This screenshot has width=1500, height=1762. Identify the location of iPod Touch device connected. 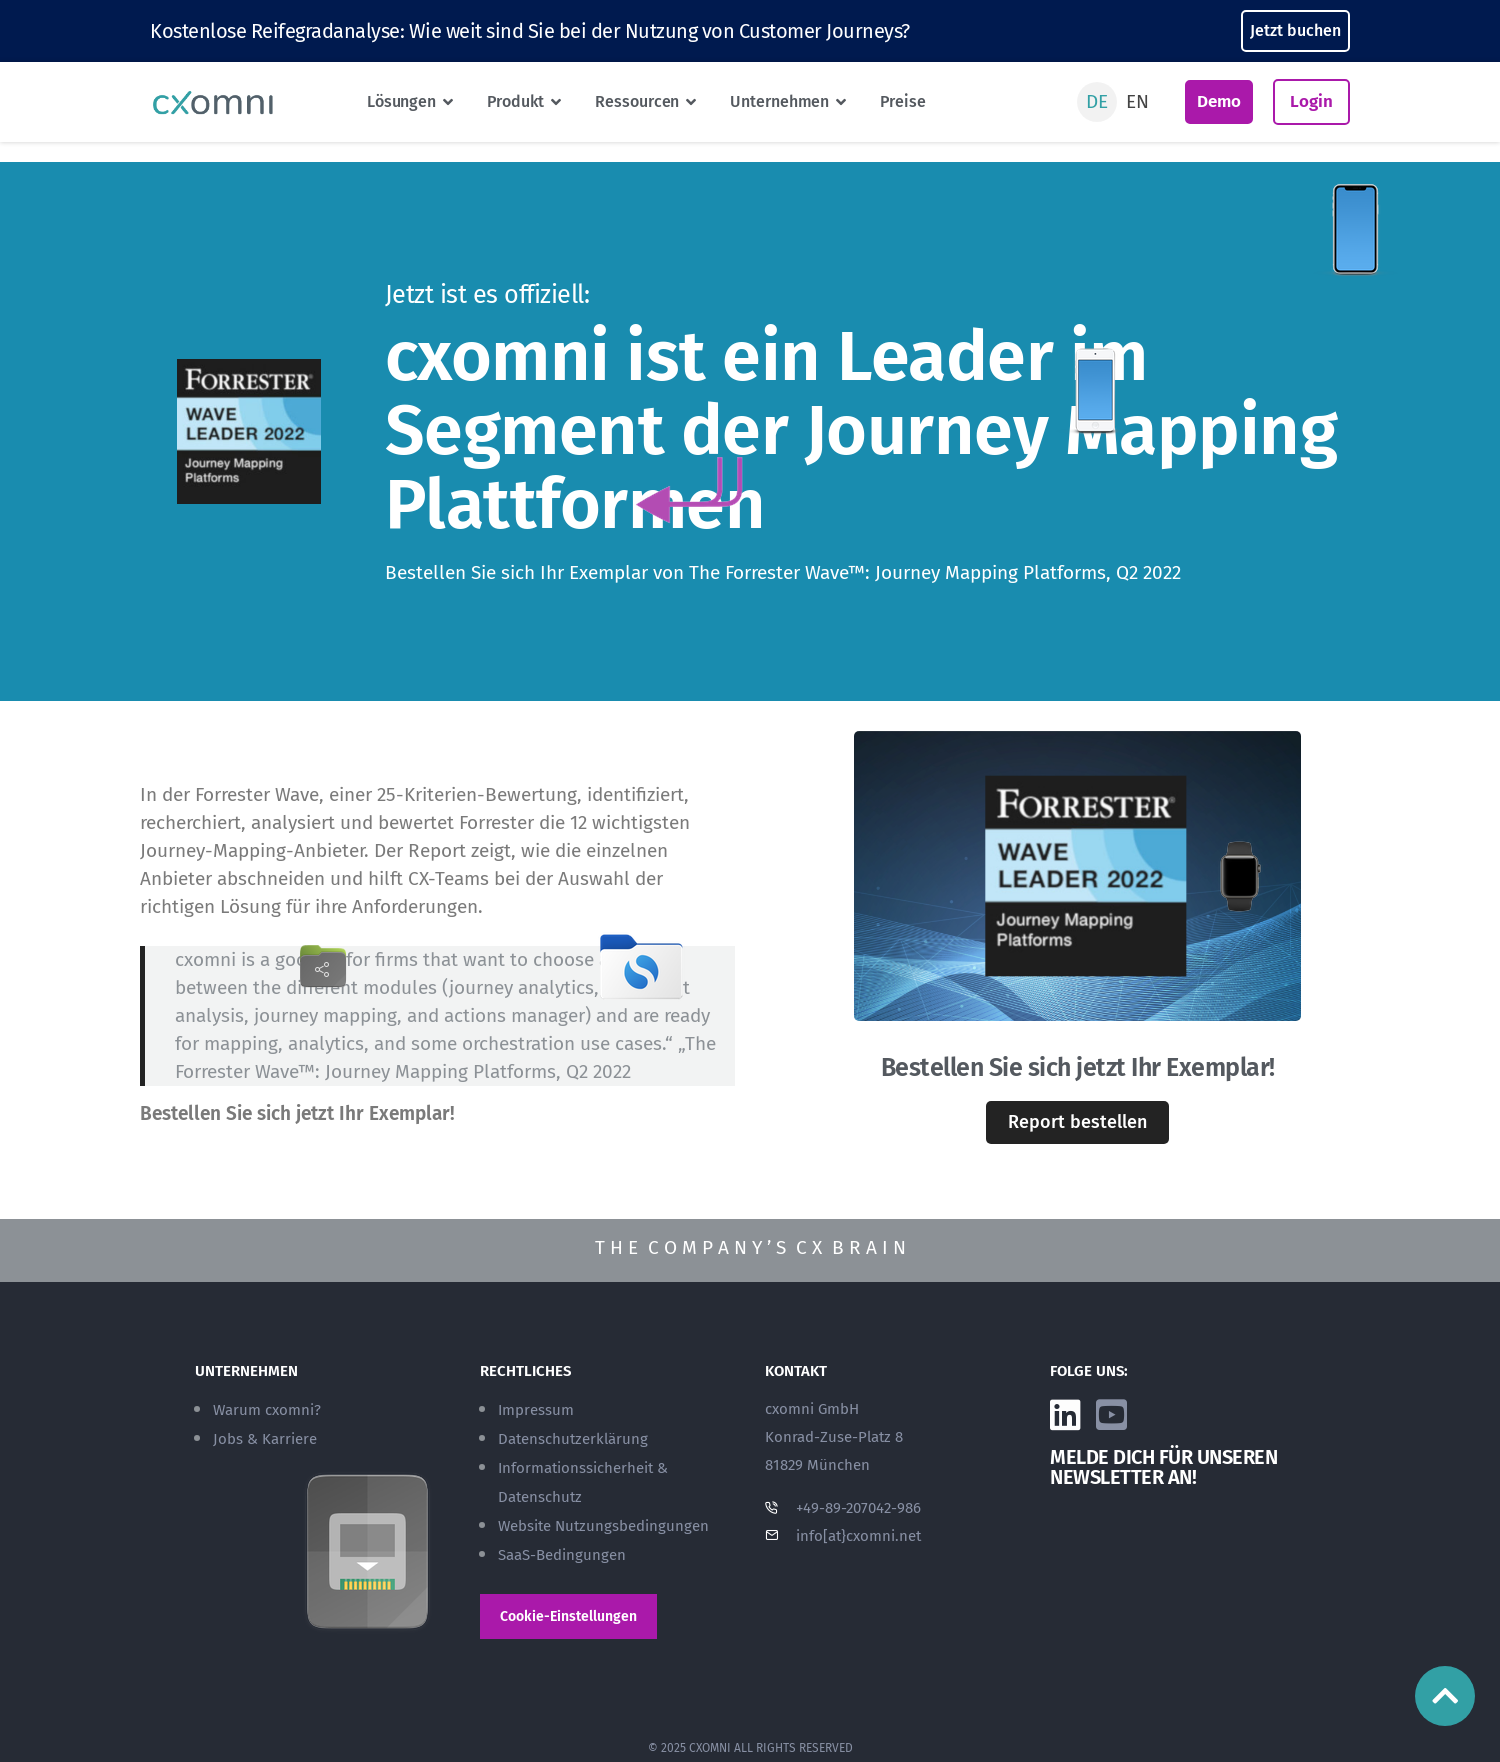
(1095, 391).